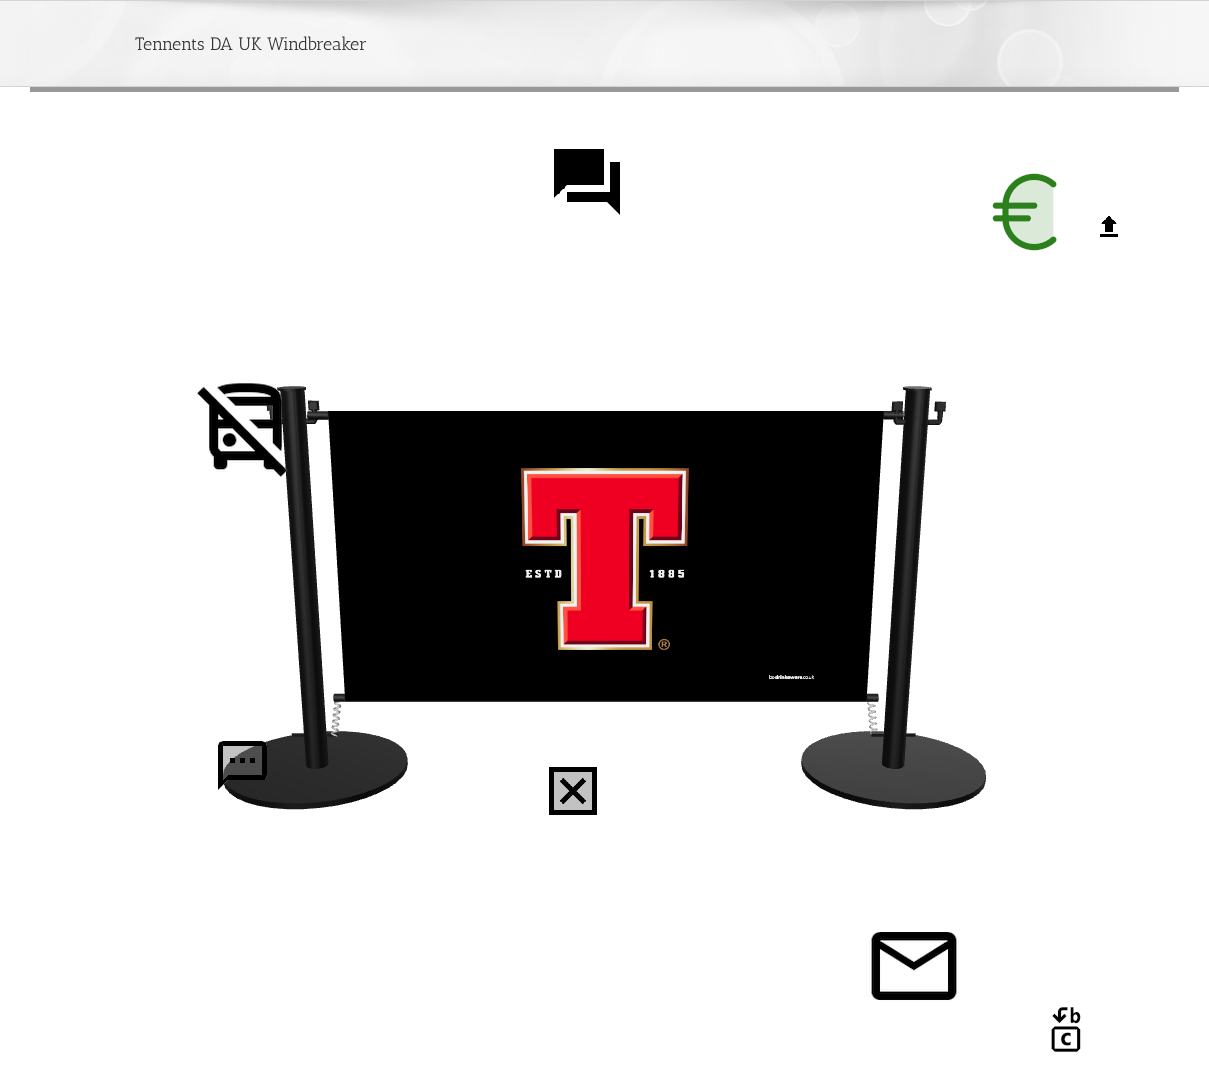 This screenshot has width=1209, height=1092. I want to click on open your email inbox, so click(914, 966).